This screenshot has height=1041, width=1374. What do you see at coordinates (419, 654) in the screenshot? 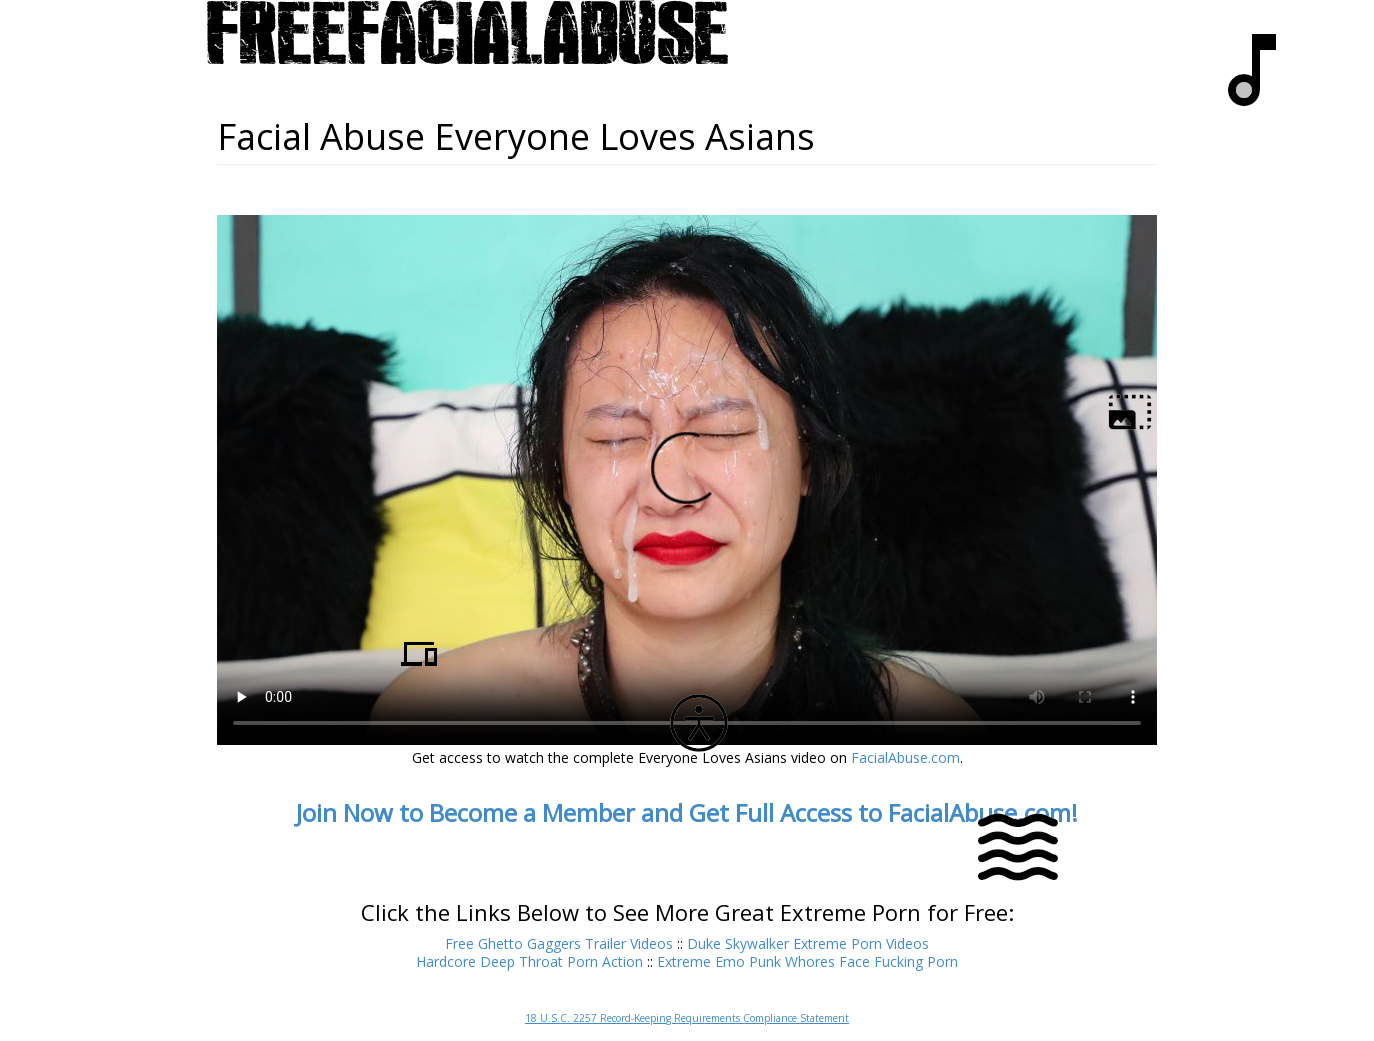
I see `connect phone to computer or tablet` at bounding box center [419, 654].